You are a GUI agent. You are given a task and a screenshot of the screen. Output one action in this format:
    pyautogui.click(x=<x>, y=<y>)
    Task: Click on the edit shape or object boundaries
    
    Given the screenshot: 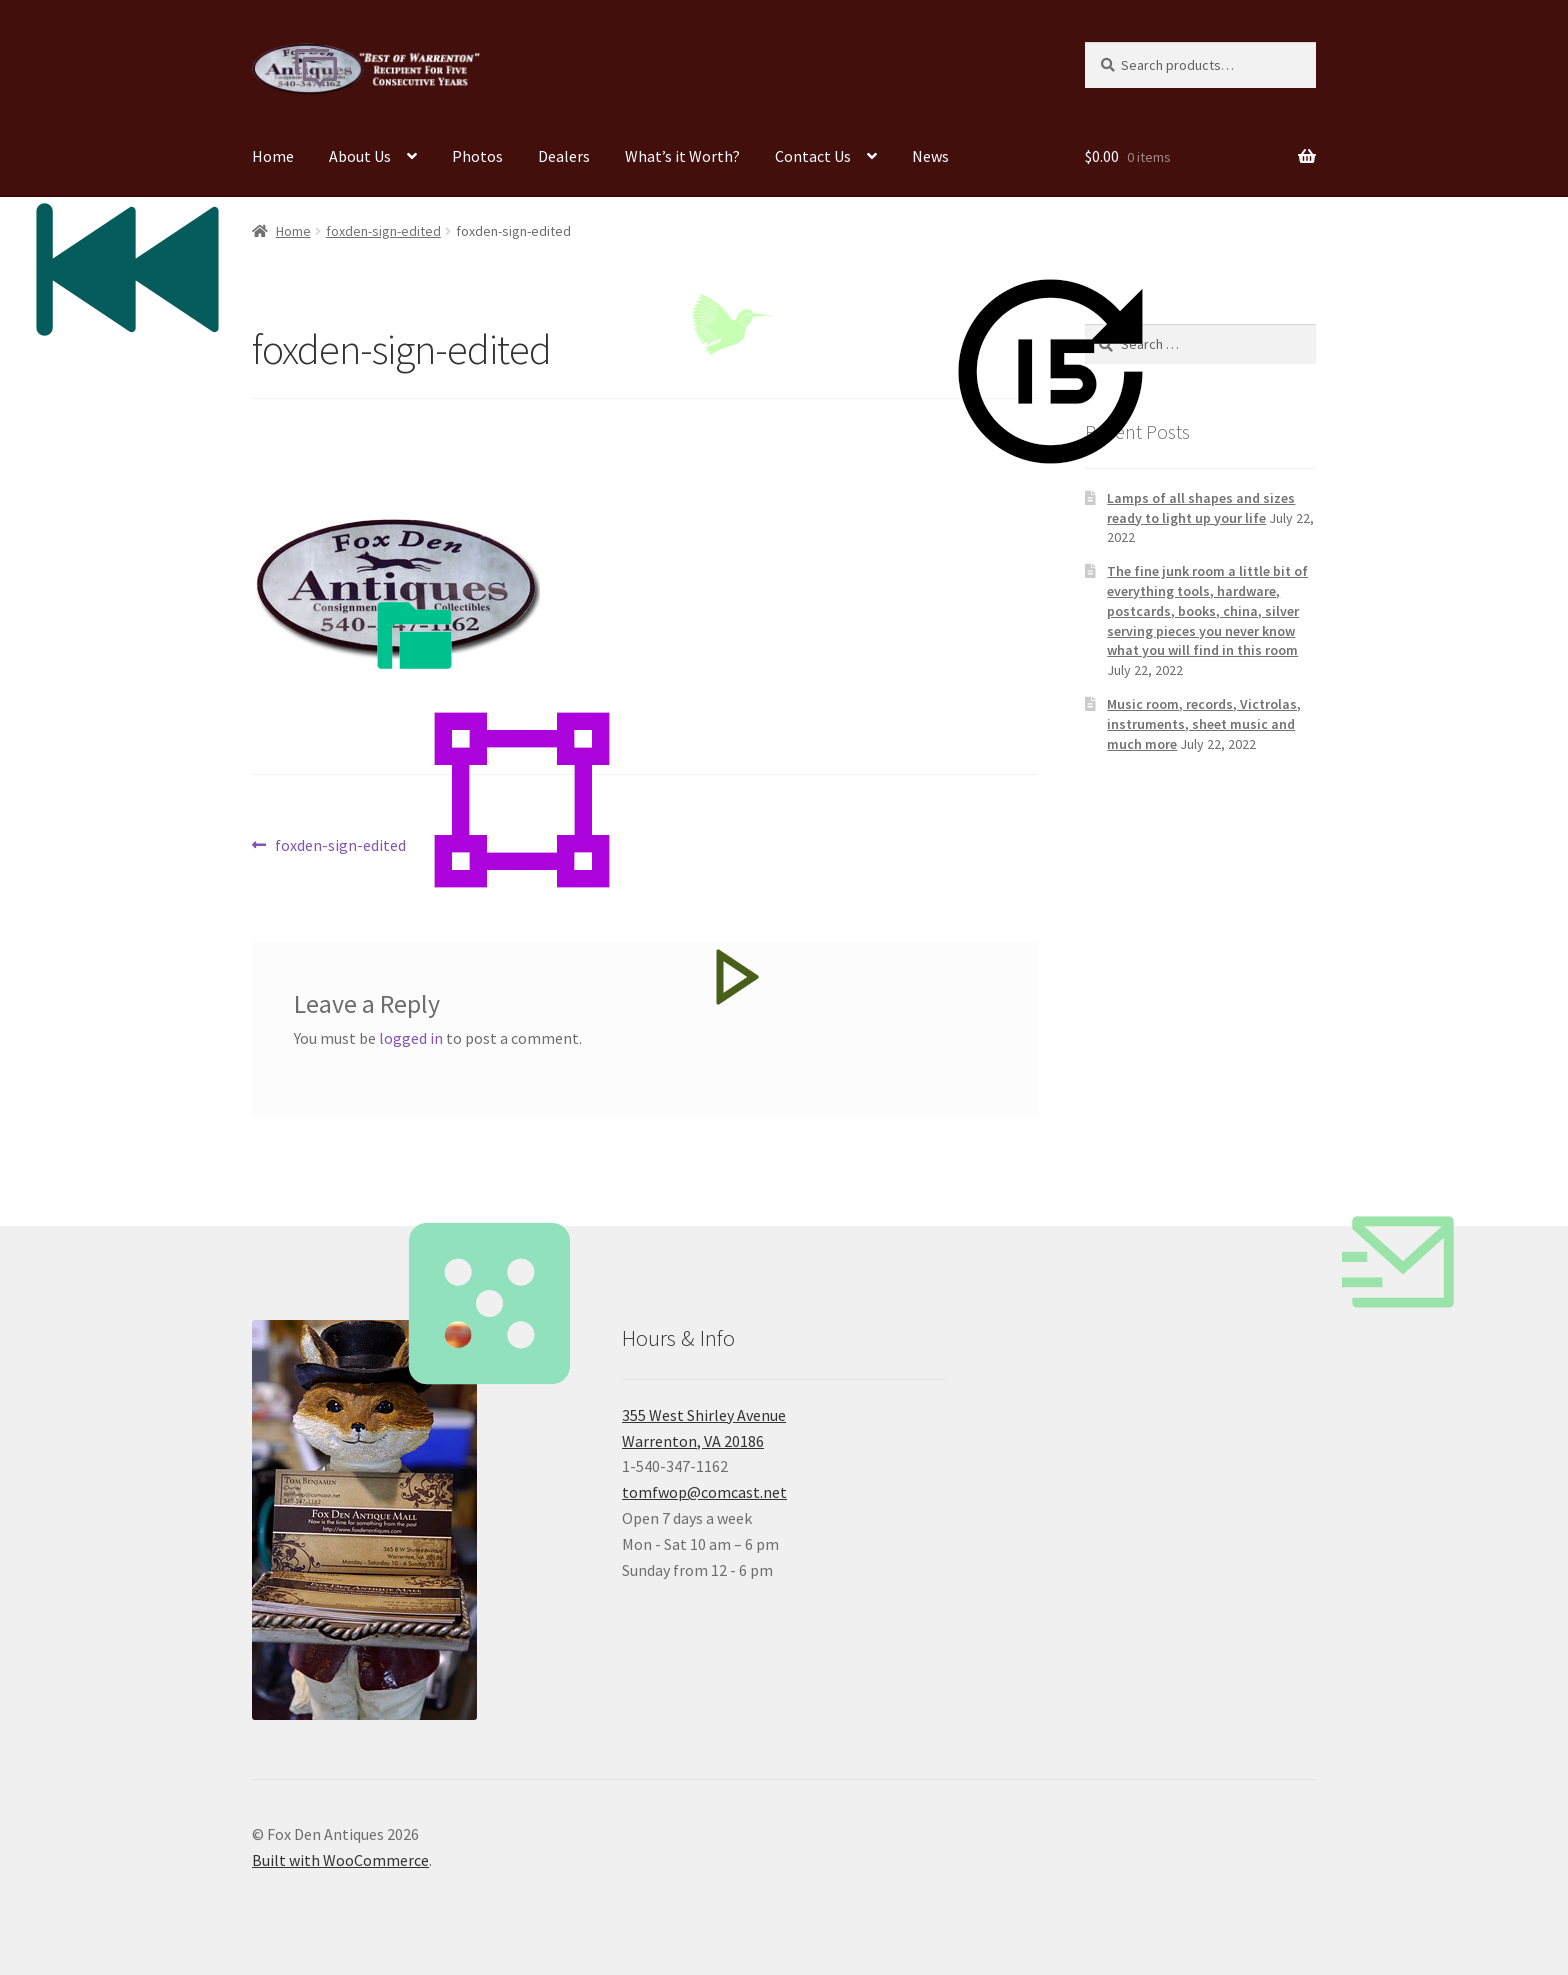 What is the action you would take?
    pyautogui.click(x=522, y=800)
    